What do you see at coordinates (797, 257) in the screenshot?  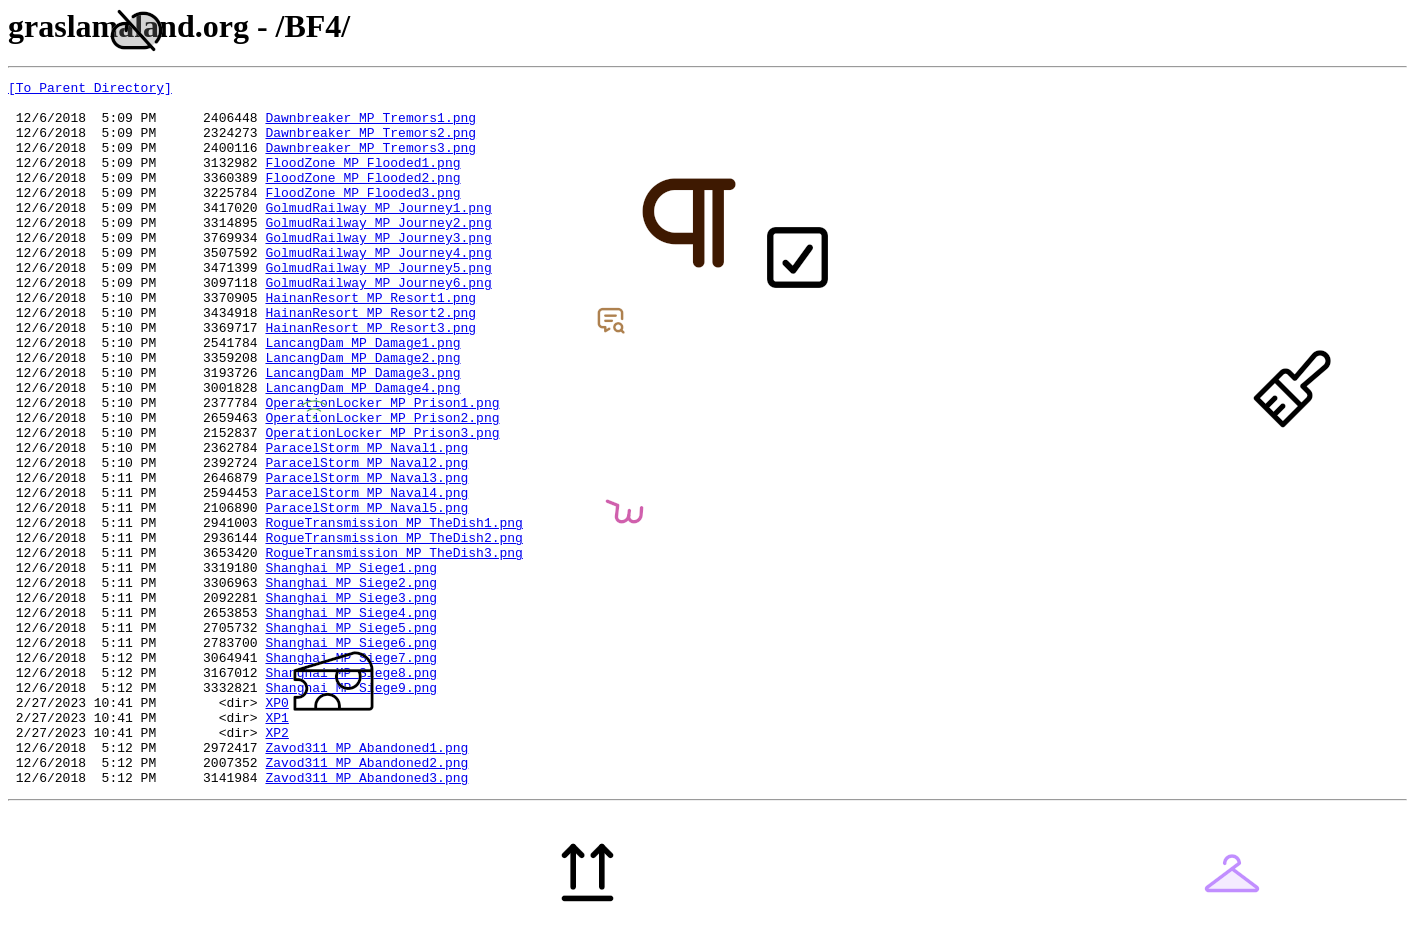 I see `mark item as complete` at bounding box center [797, 257].